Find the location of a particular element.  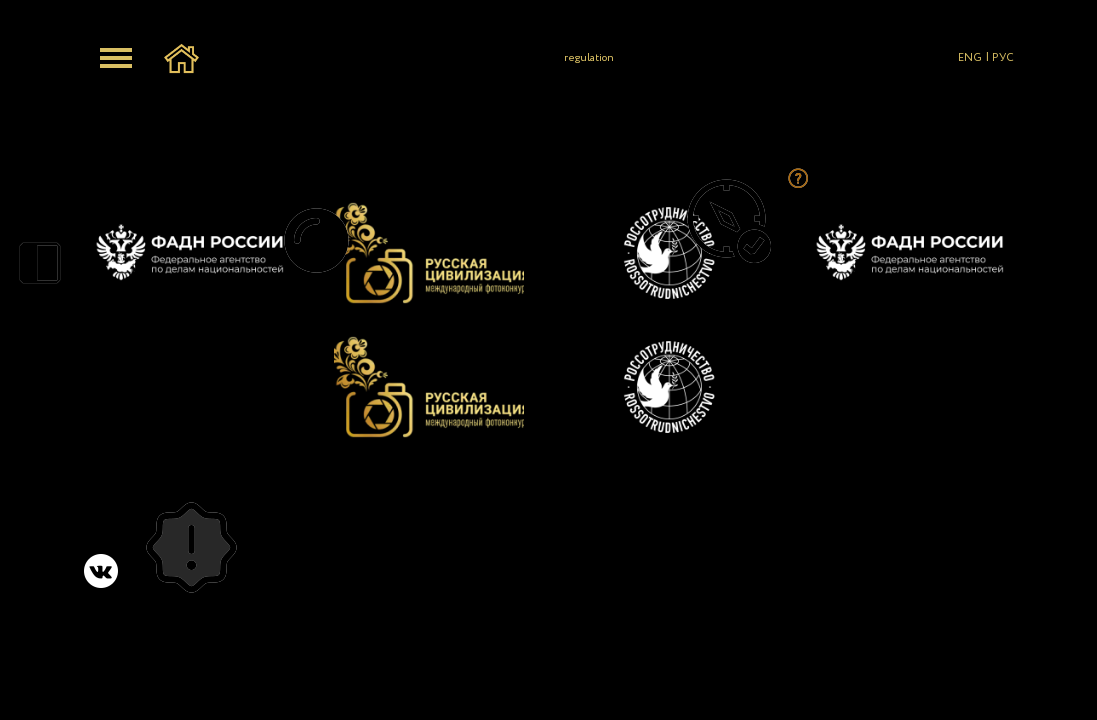

toggle the left sidebar panel is located at coordinates (40, 263).